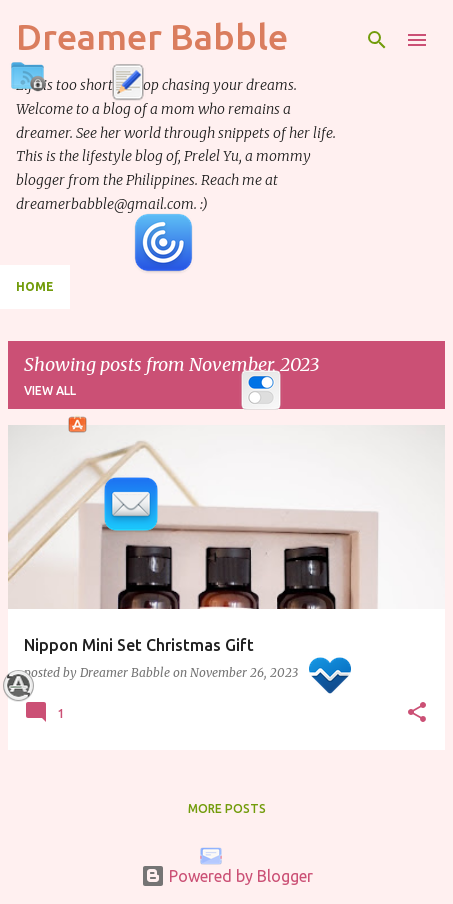 The height and width of the screenshot is (904, 453). What do you see at coordinates (131, 504) in the screenshot?
I see `open the Mail app` at bounding box center [131, 504].